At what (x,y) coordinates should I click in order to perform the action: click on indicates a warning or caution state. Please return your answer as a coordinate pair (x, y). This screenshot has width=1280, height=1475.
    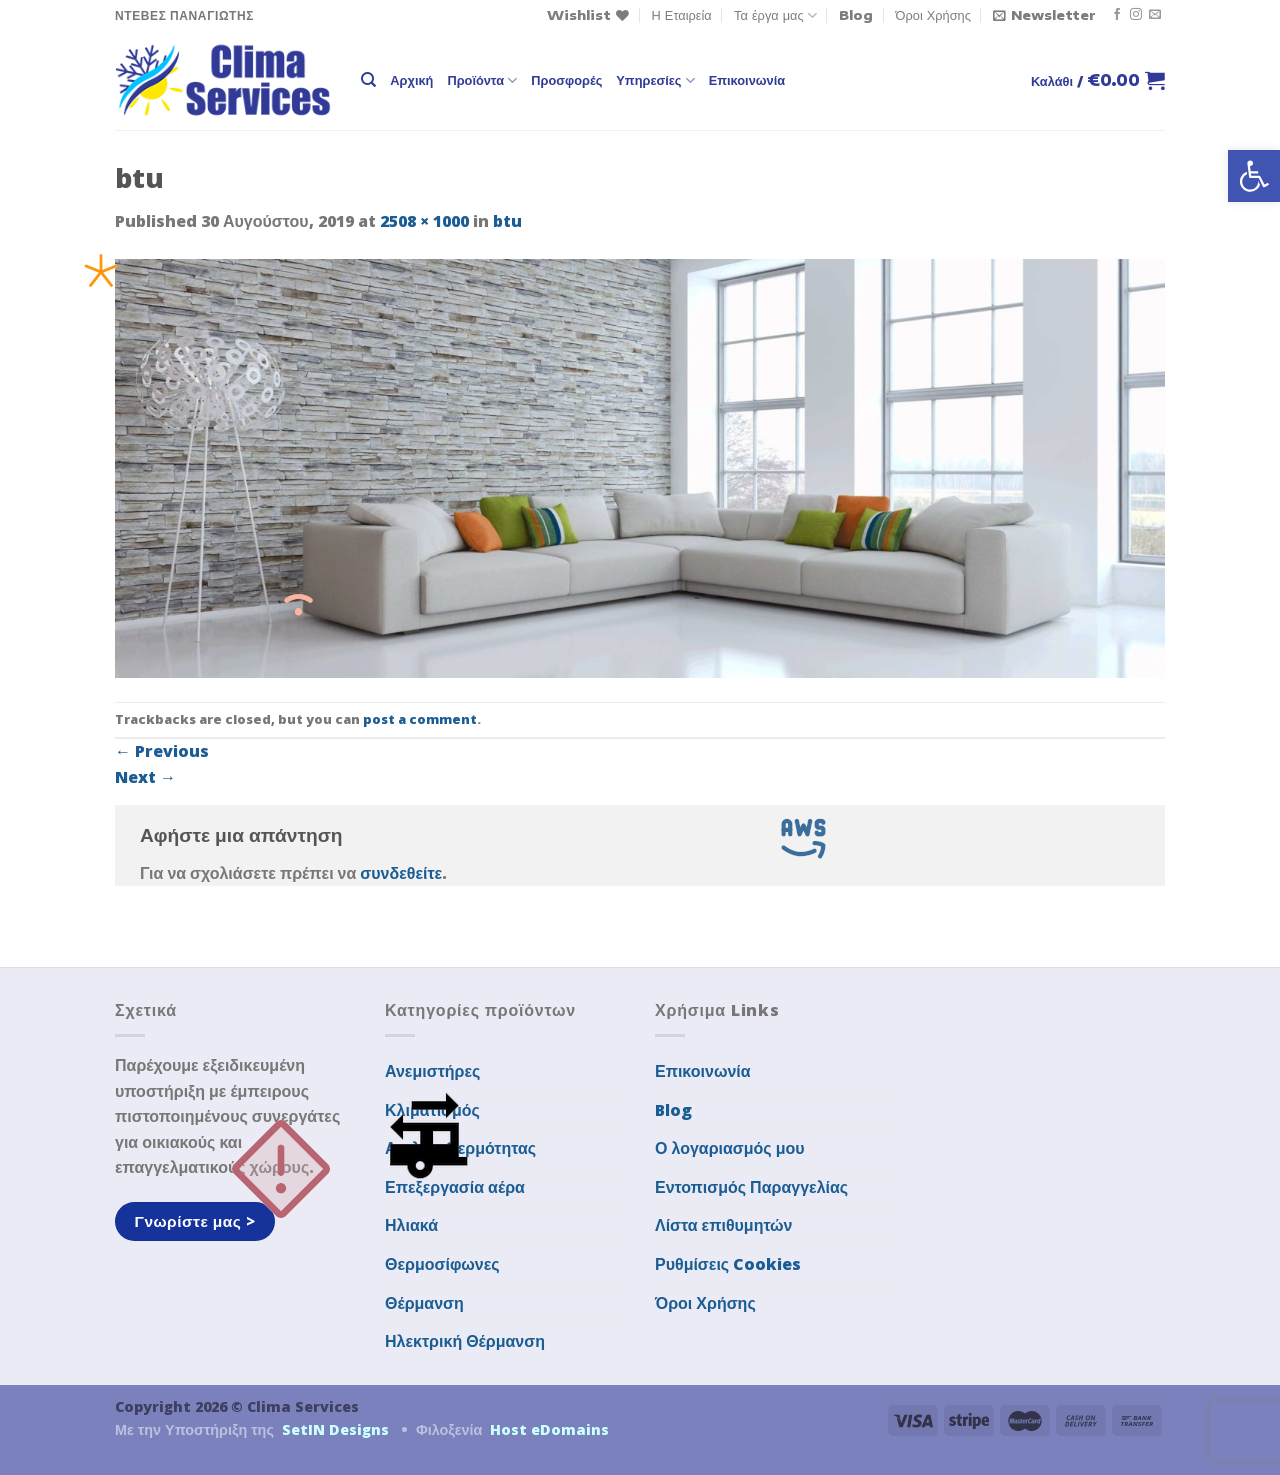
    Looking at the image, I should click on (281, 1169).